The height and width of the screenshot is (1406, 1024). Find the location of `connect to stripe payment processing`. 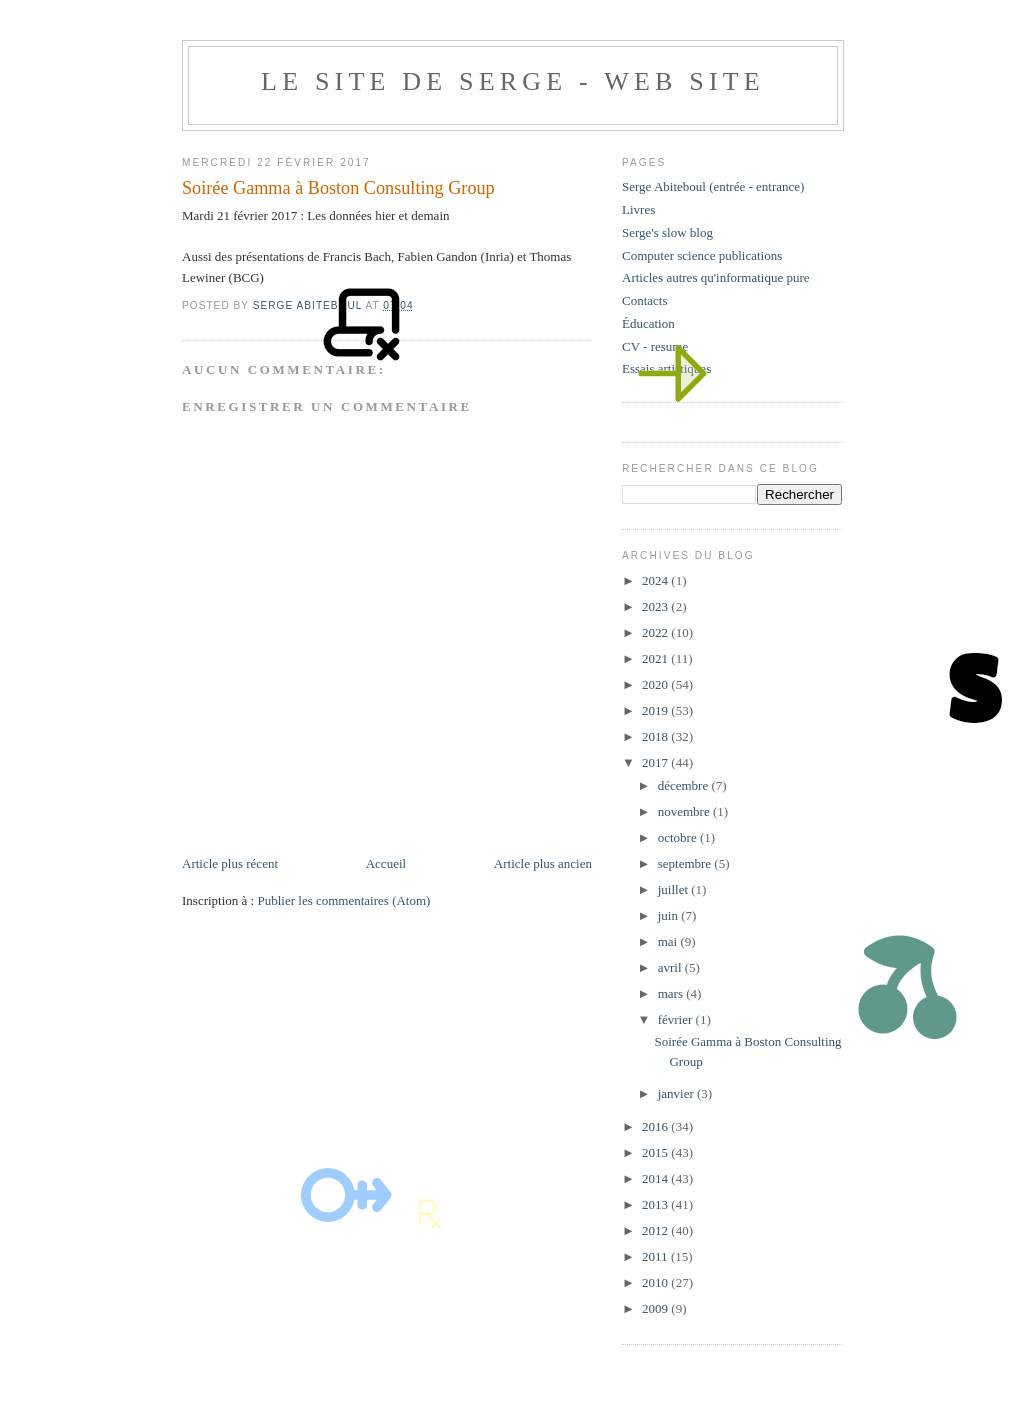

connect to stripe payment processing is located at coordinates (974, 688).